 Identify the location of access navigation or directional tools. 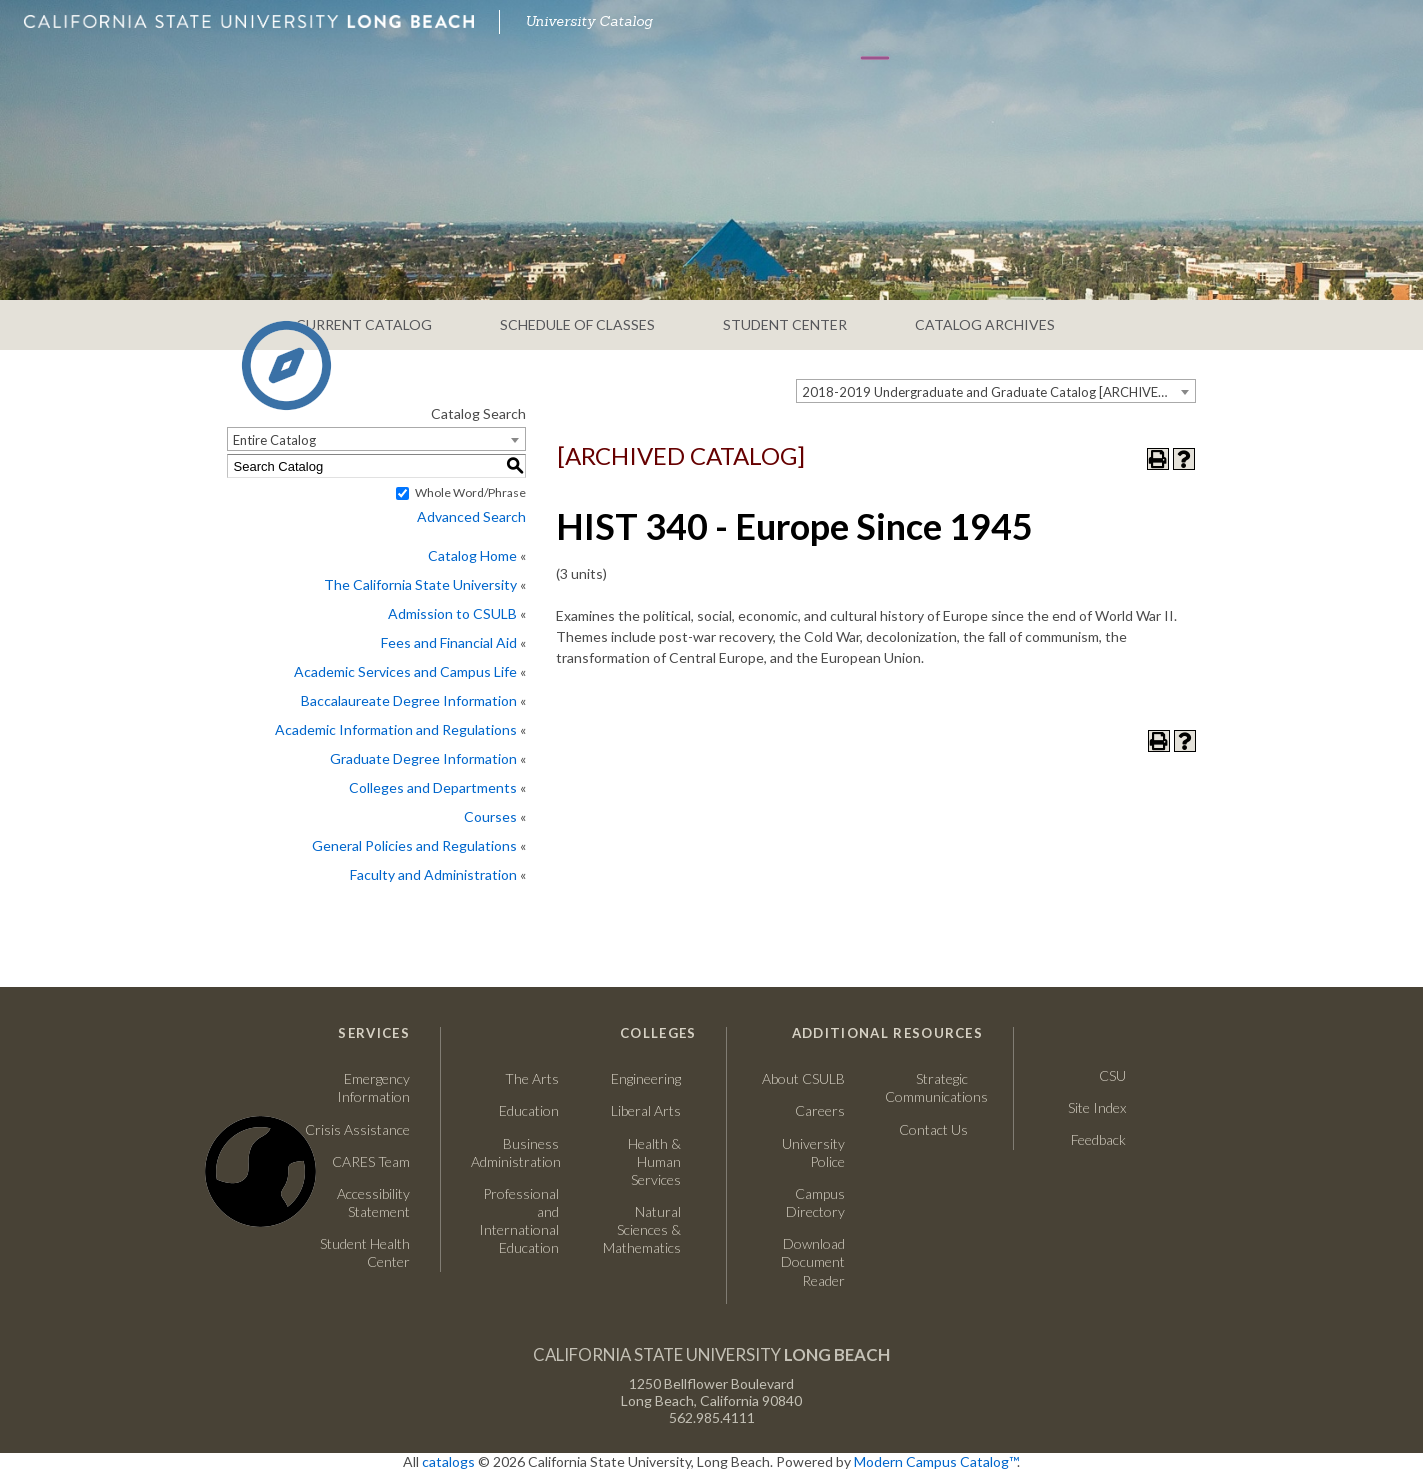
(286, 365).